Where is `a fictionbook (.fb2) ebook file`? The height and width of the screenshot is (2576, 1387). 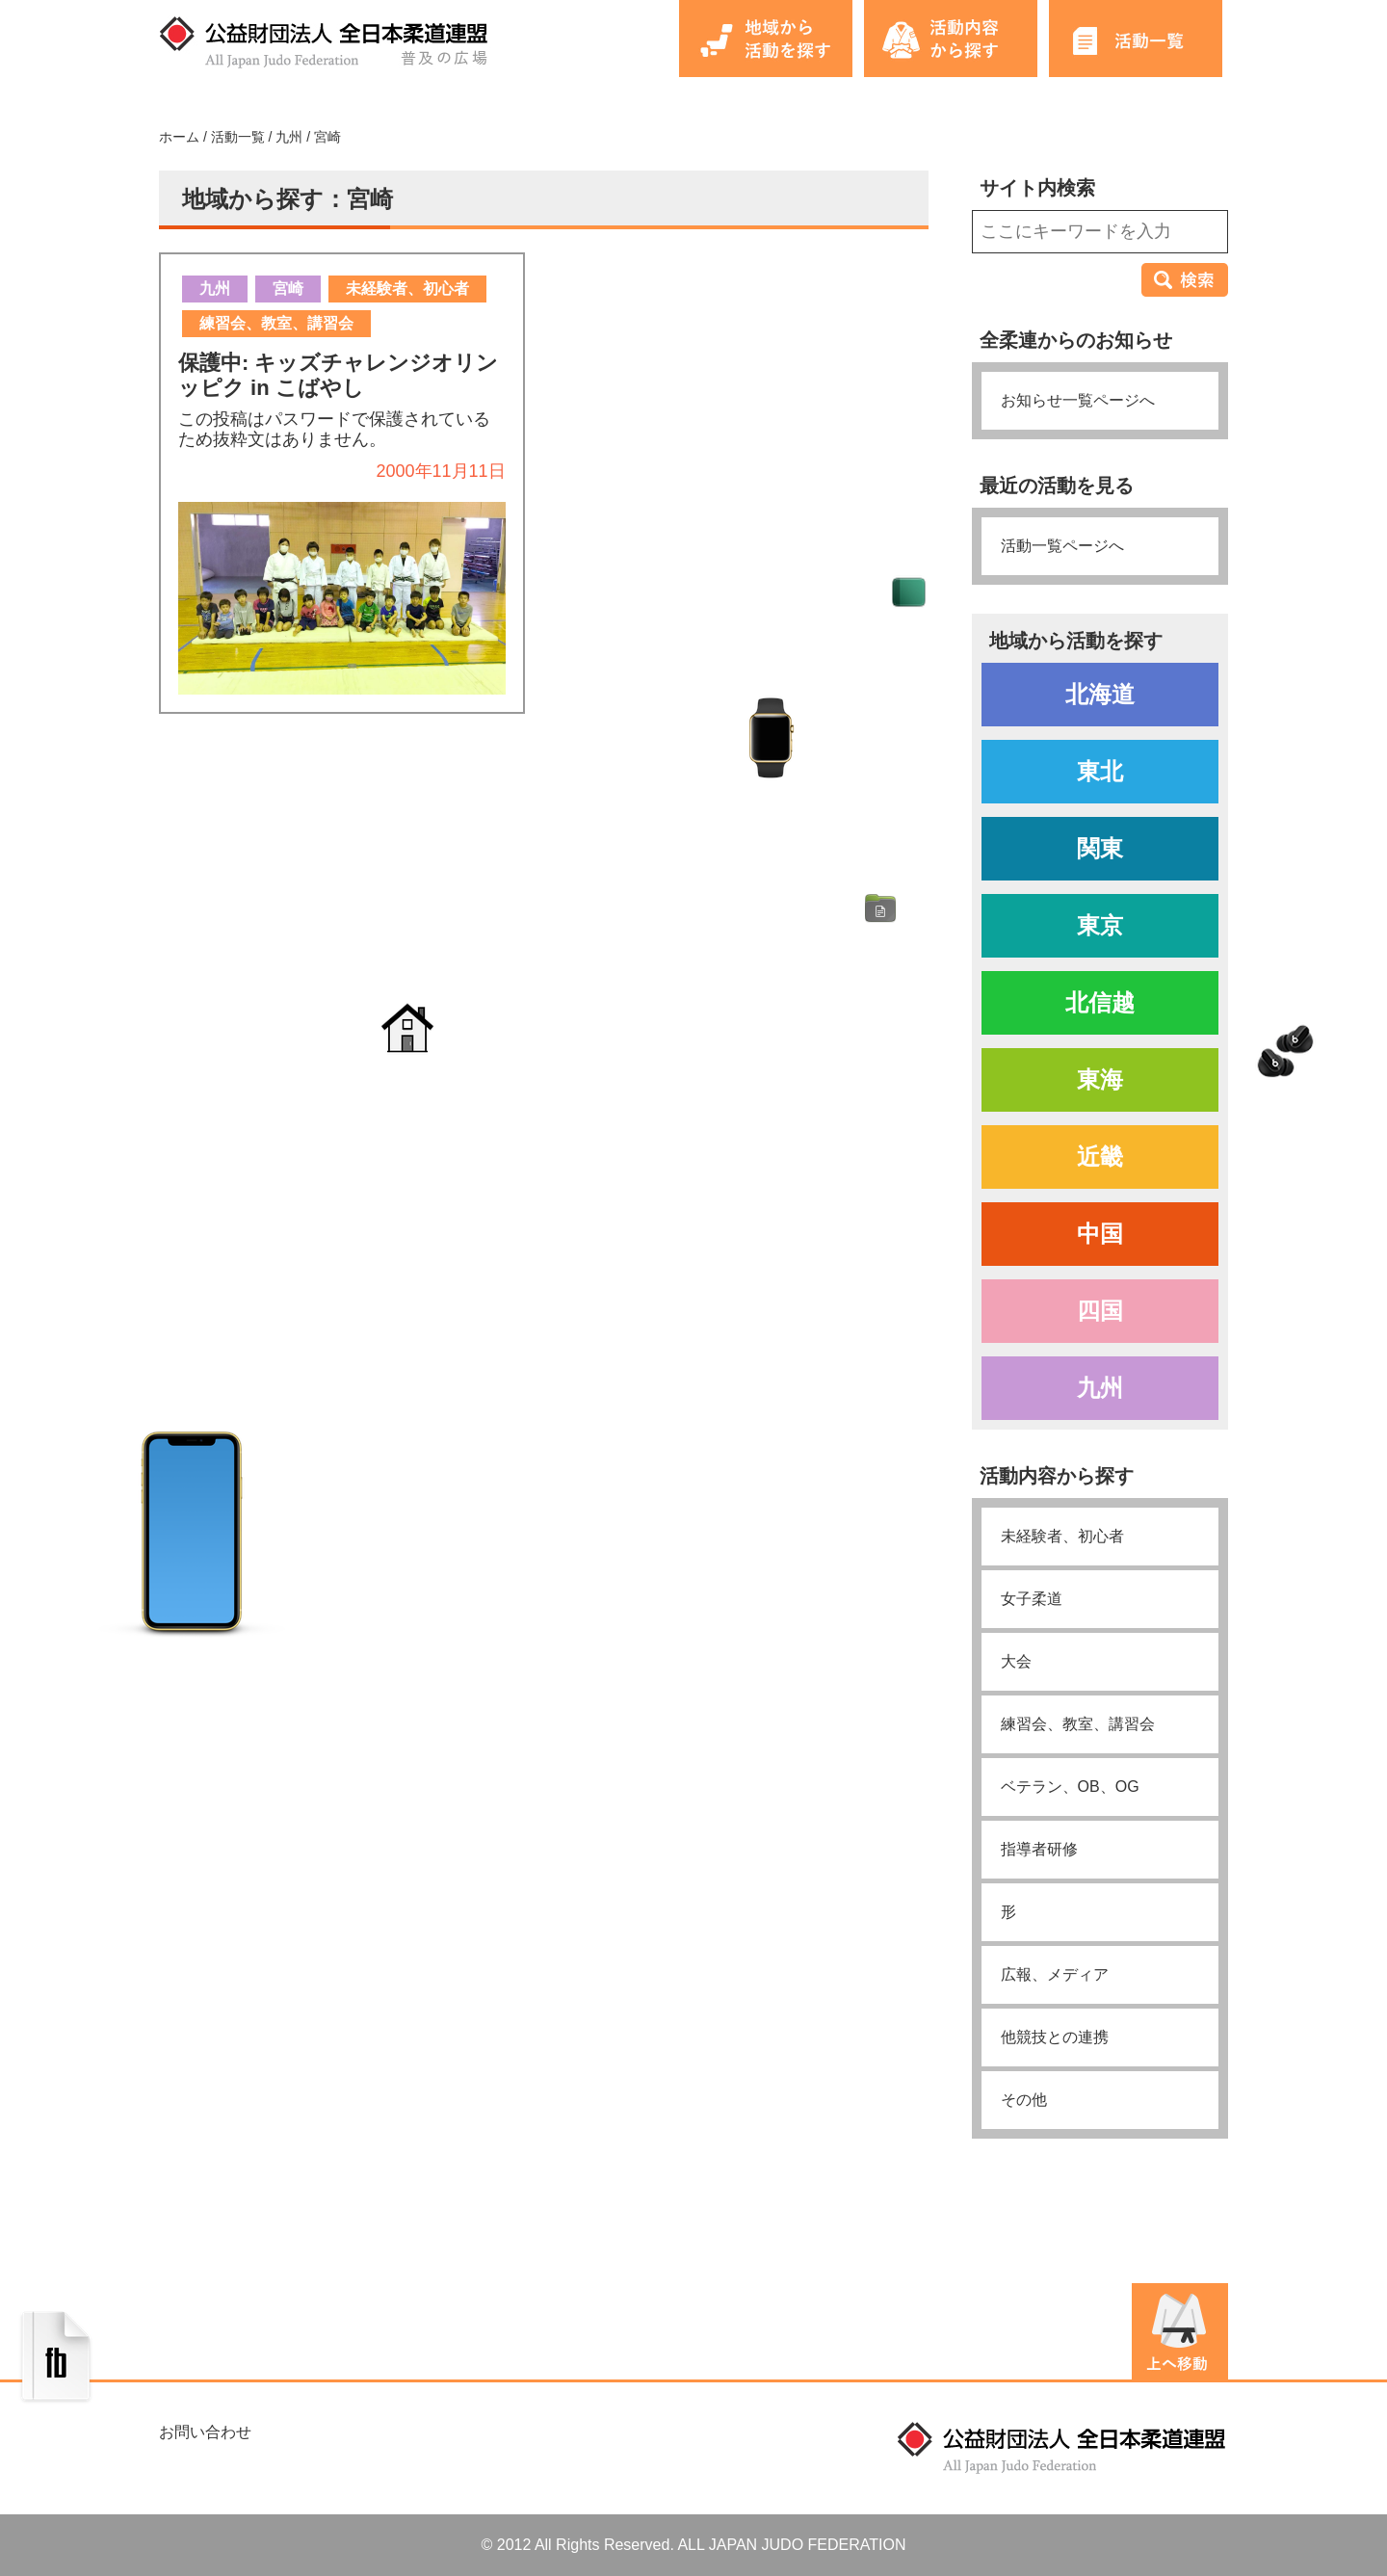 a fictionbook (.fb2) ebook file is located at coordinates (56, 2357).